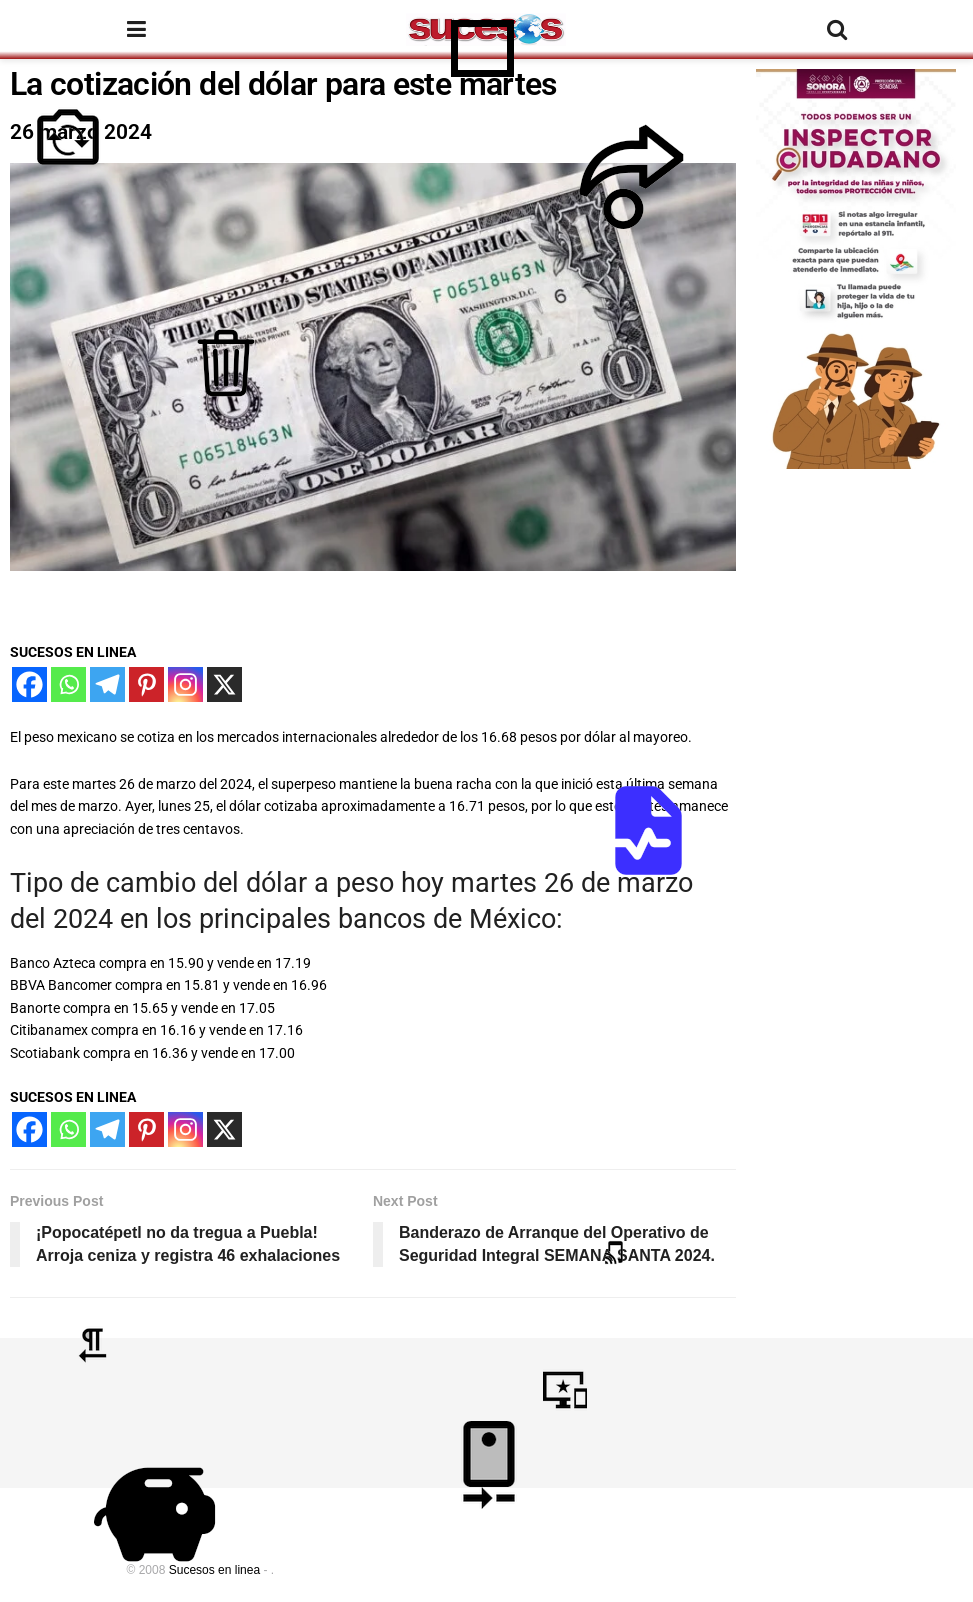  I want to click on switch text direction to right-to-left, so click(92, 1345).